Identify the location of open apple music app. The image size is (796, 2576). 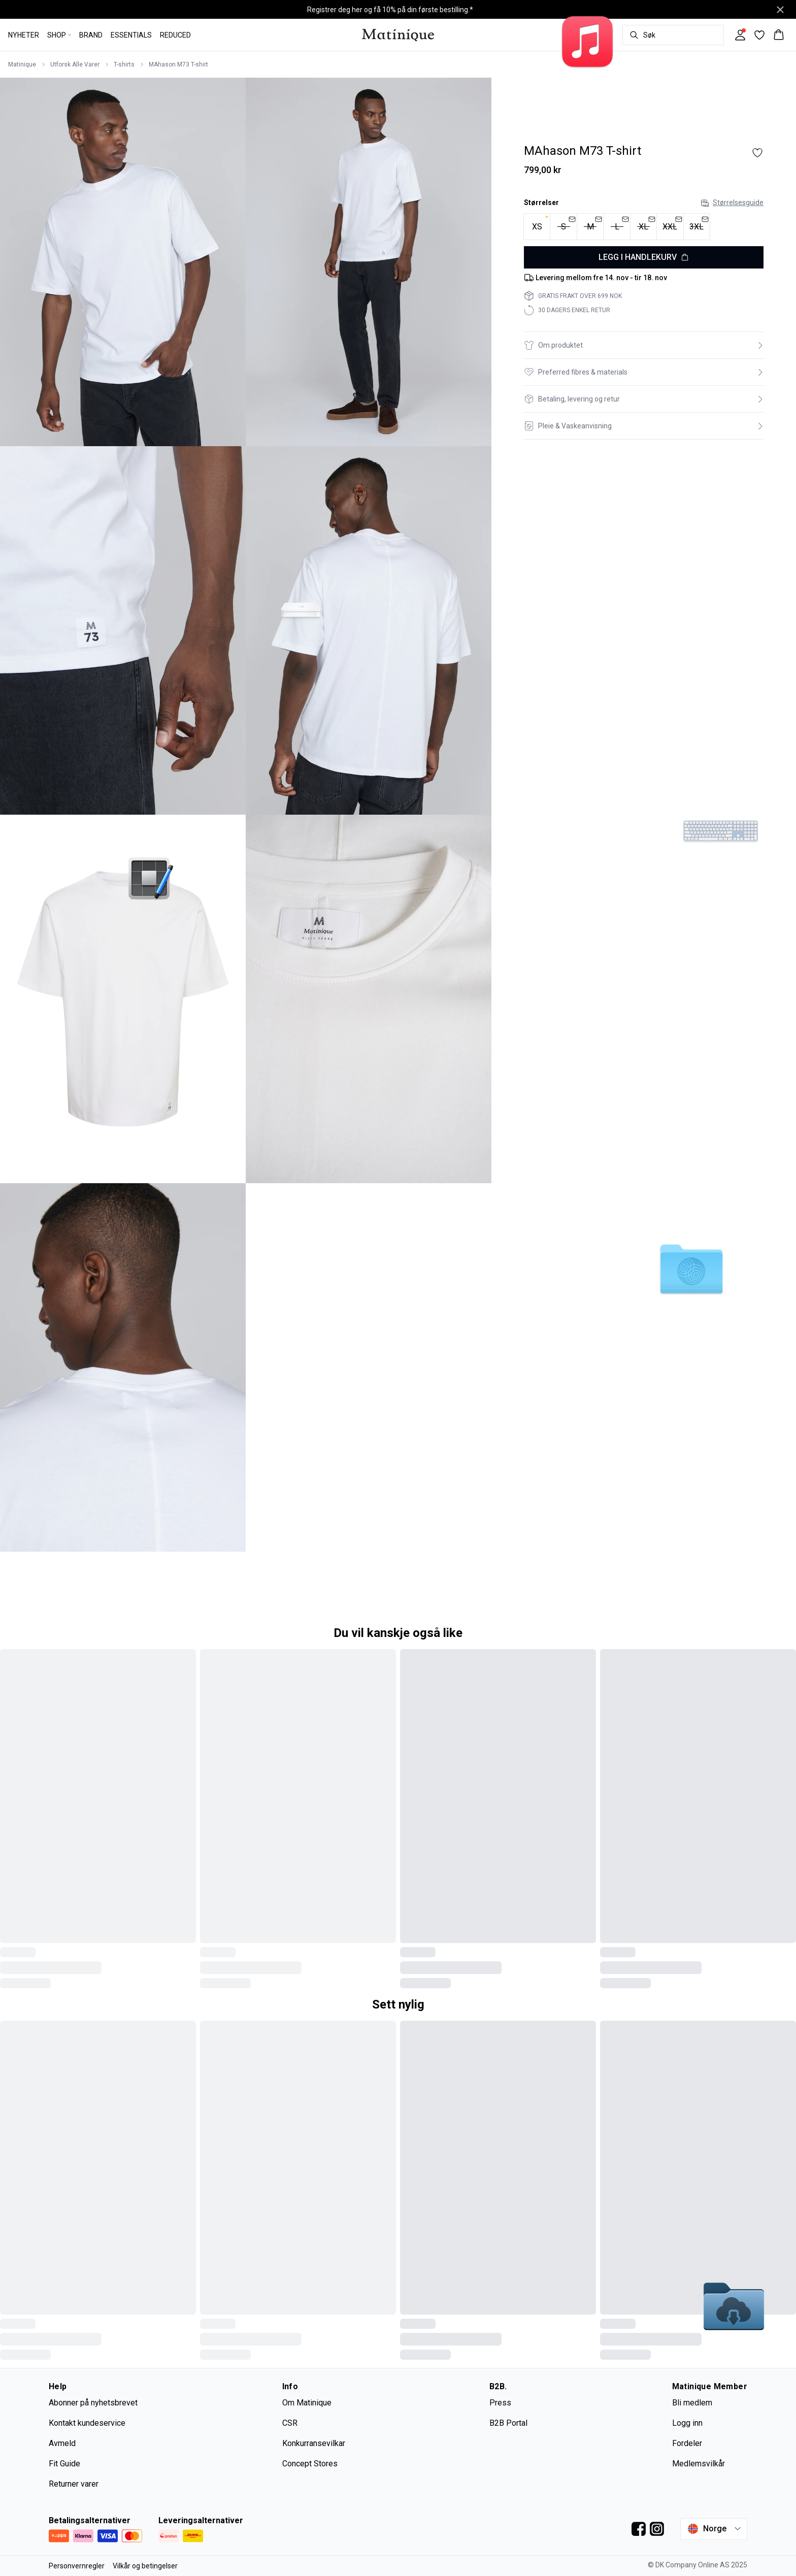
(587, 42).